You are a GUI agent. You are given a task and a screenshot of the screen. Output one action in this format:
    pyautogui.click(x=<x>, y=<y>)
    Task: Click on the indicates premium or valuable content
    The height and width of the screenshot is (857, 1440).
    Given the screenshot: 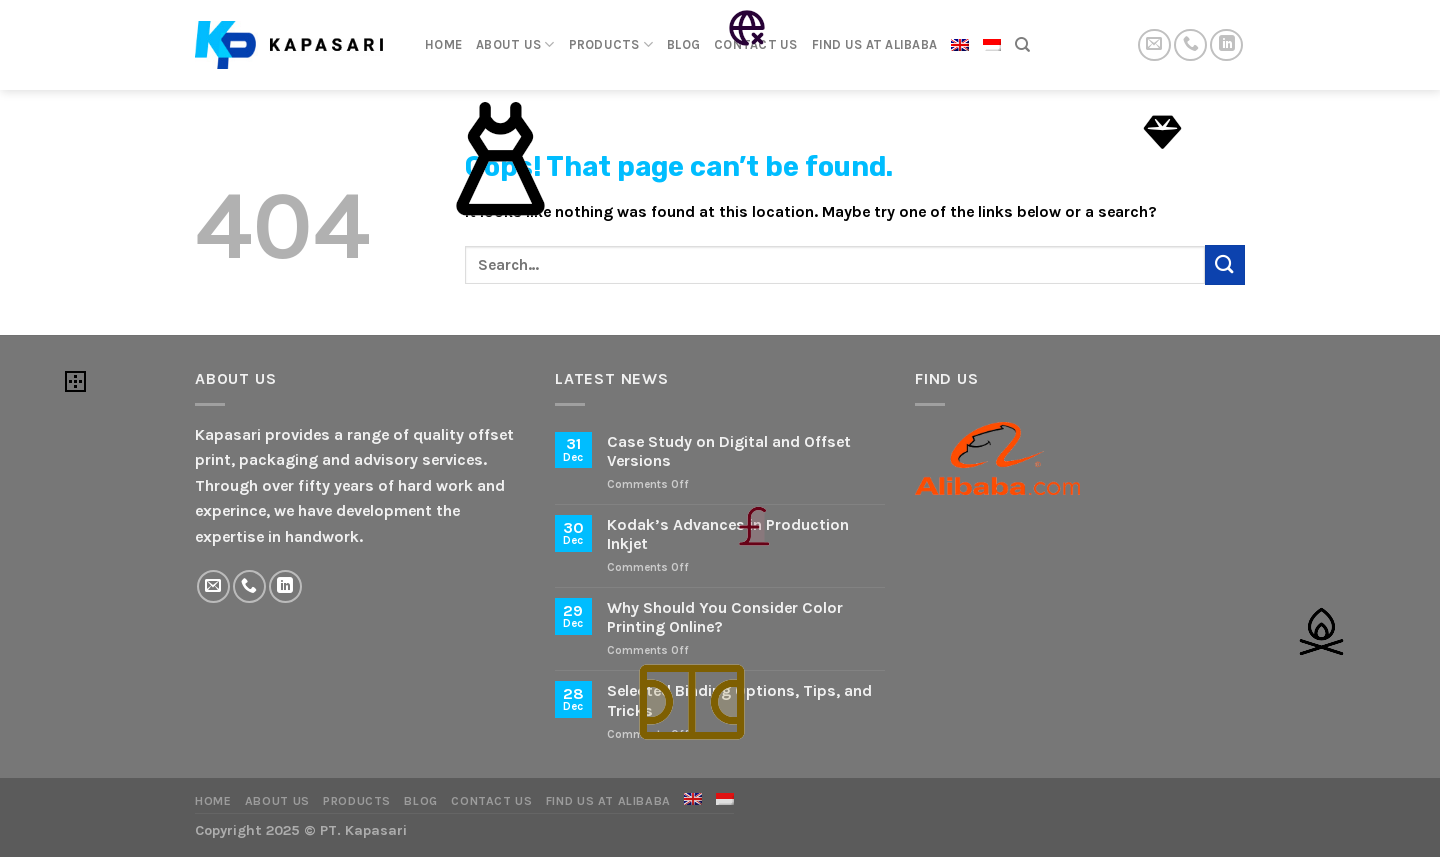 What is the action you would take?
    pyautogui.click(x=1162, y=132)
    